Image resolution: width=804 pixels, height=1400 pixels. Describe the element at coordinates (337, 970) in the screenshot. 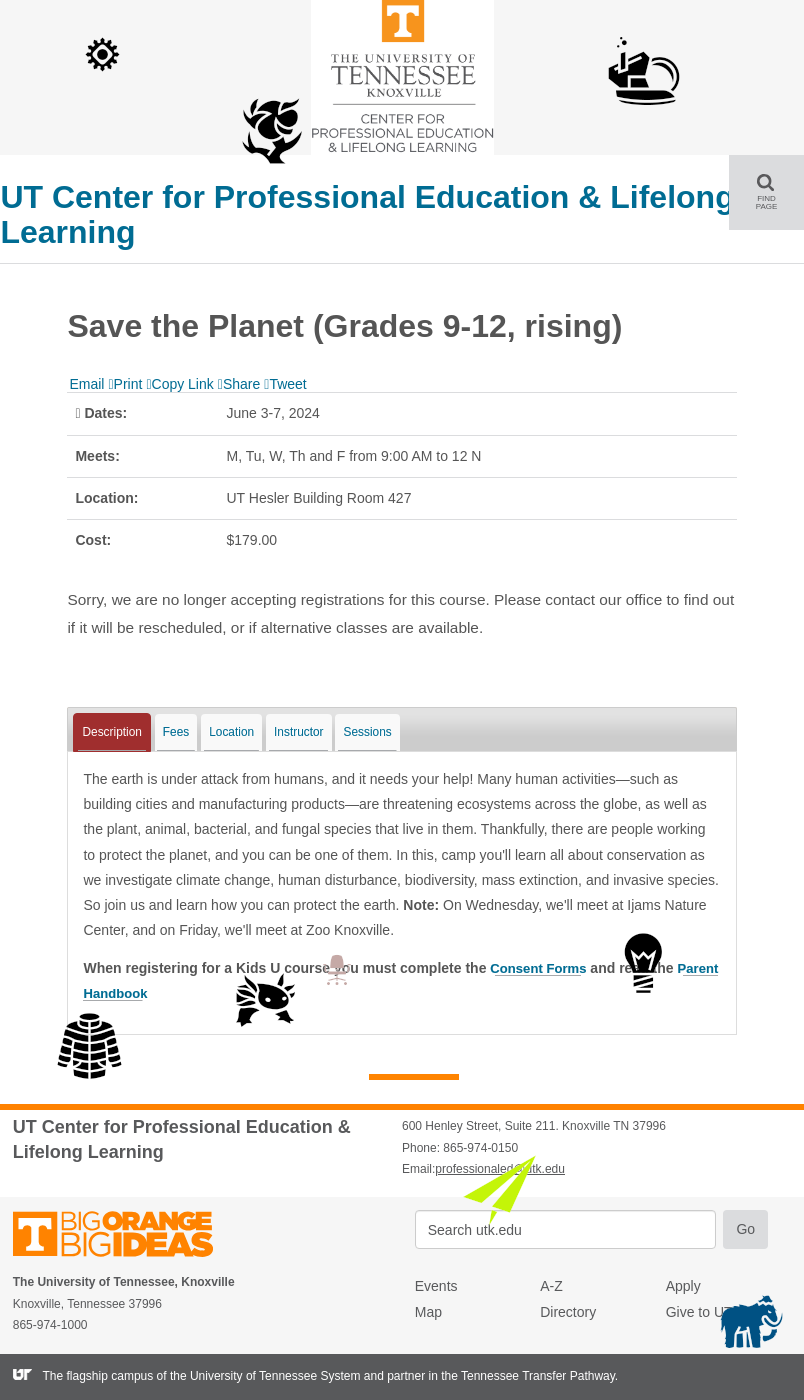

I see `browse office furniture options` at that location.